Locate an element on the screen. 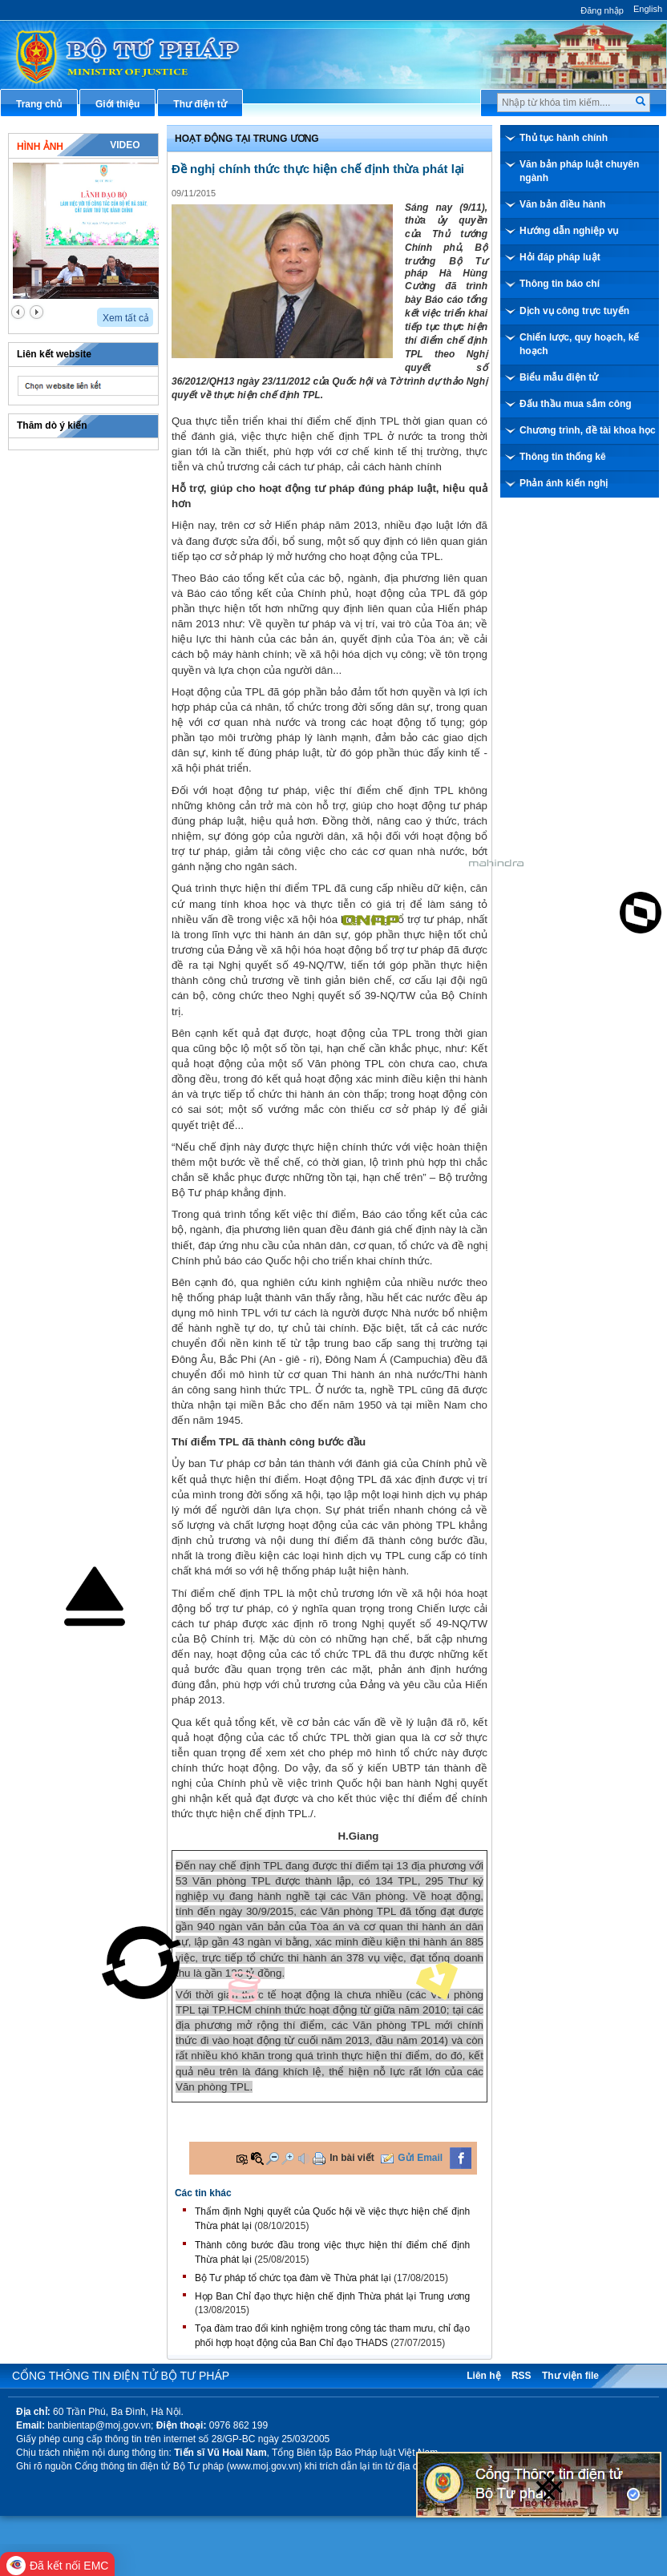  open obtainium app is located at coordinates (437, 1981).